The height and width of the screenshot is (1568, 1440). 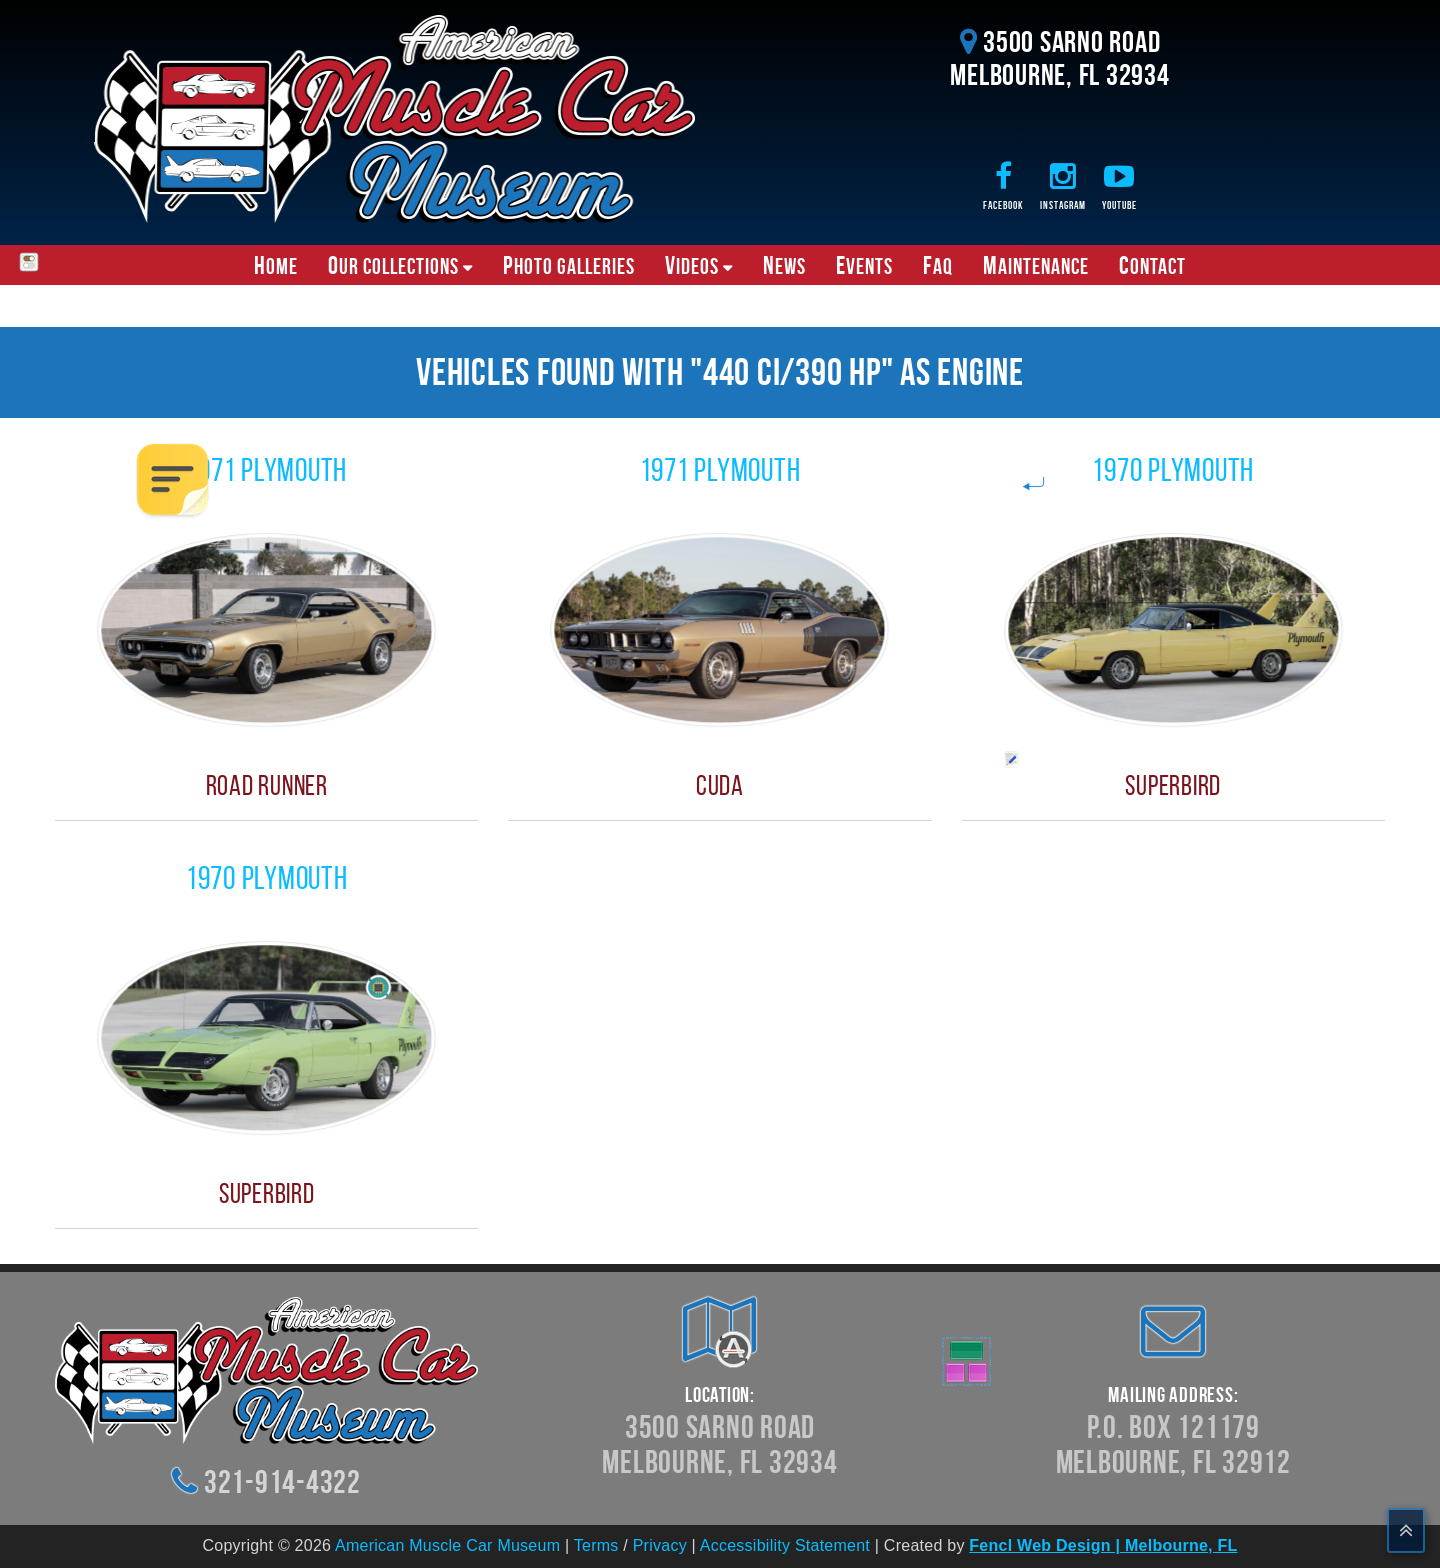 What do you see at coordinates (29, 262) in the screenshot?
I see `open unity tweak tool settings` at bounding box center [29, 262].